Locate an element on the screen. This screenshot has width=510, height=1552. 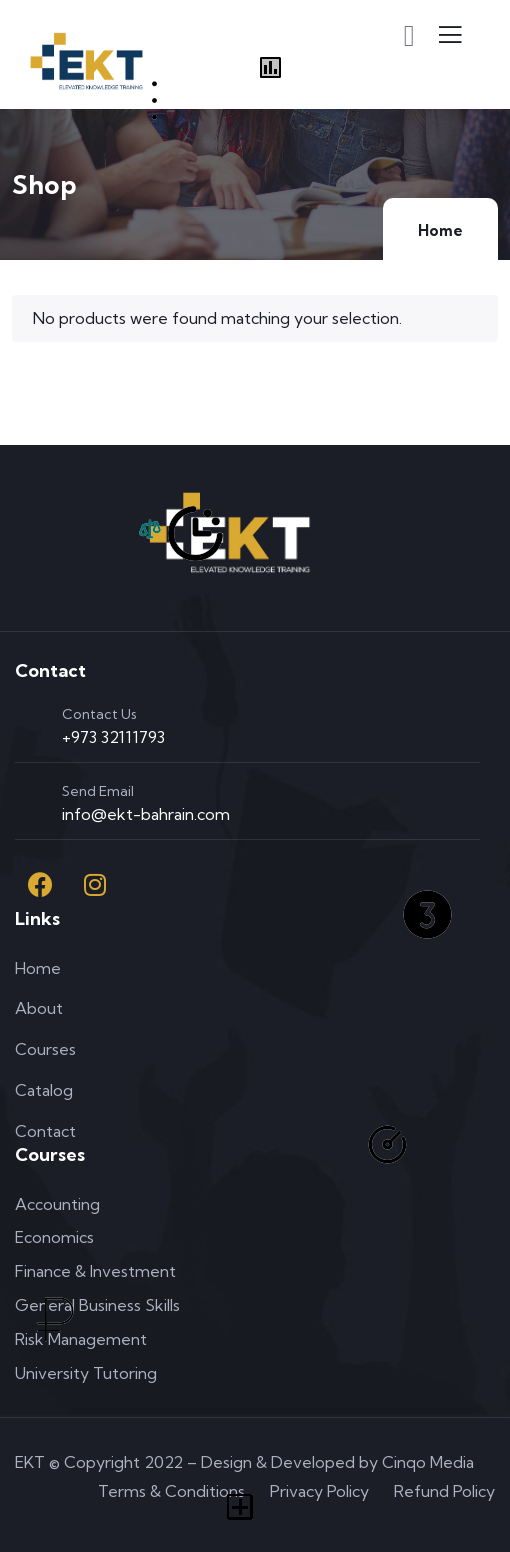
access legal terms or policies is located at coordinates (150, 529).